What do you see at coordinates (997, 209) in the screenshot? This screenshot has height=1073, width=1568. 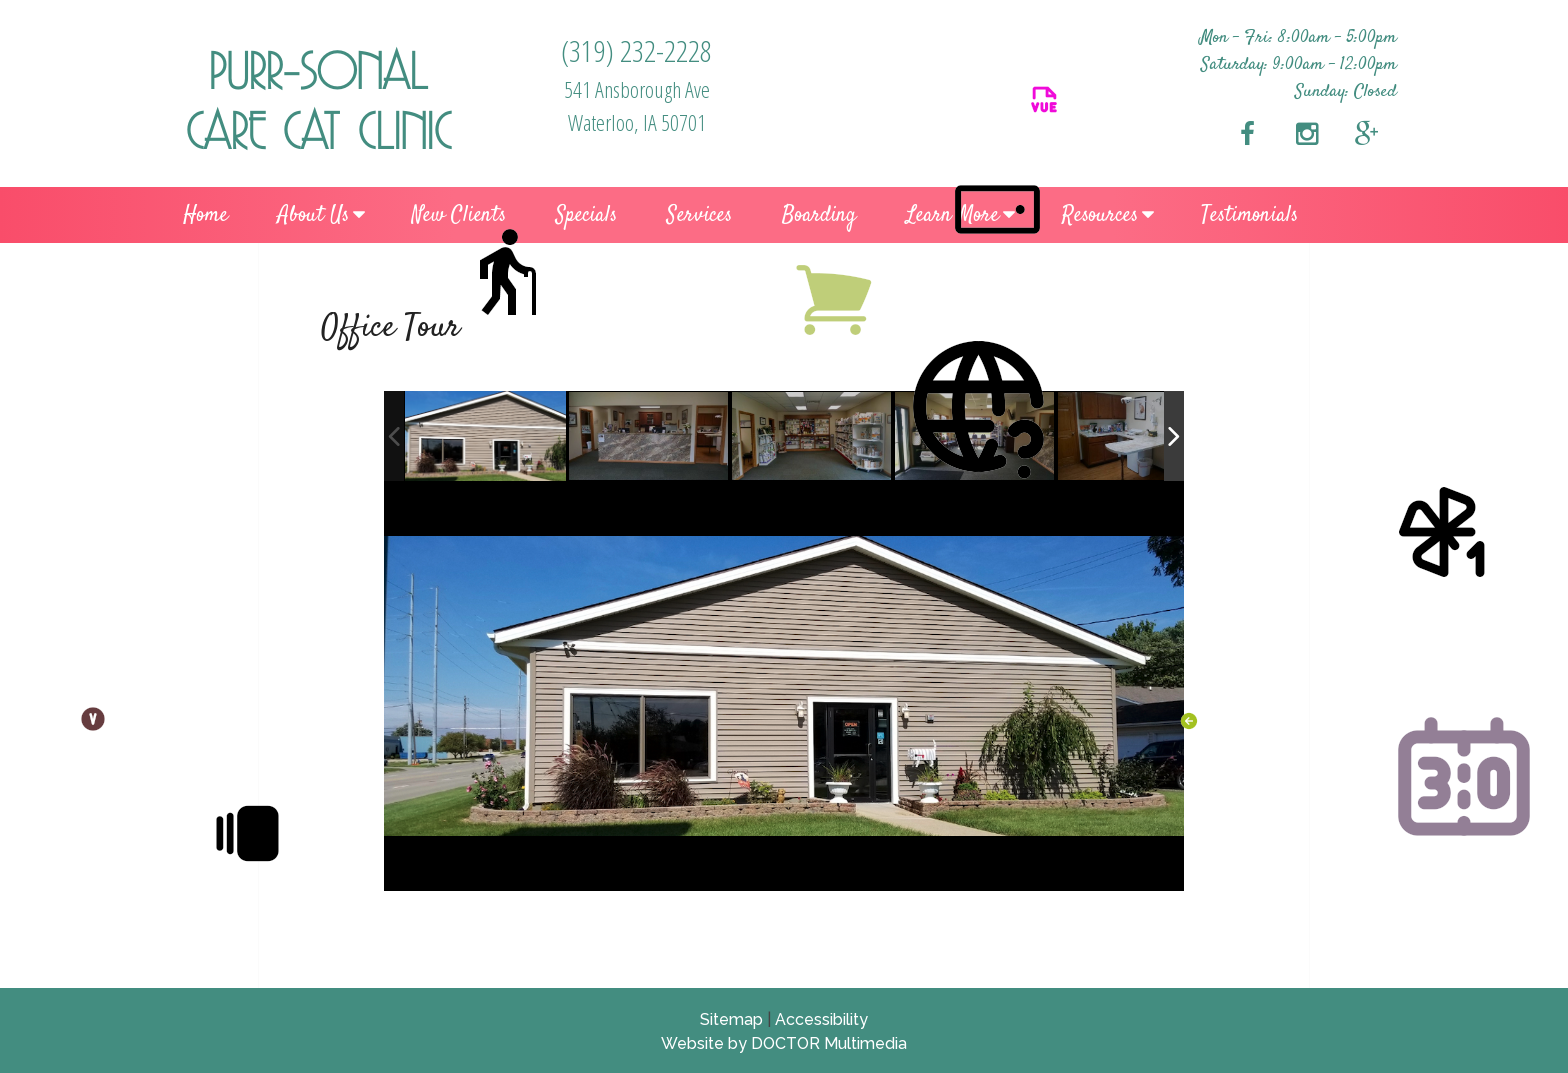 I see `access storage or drive settings` at bounding box center [997, 209].